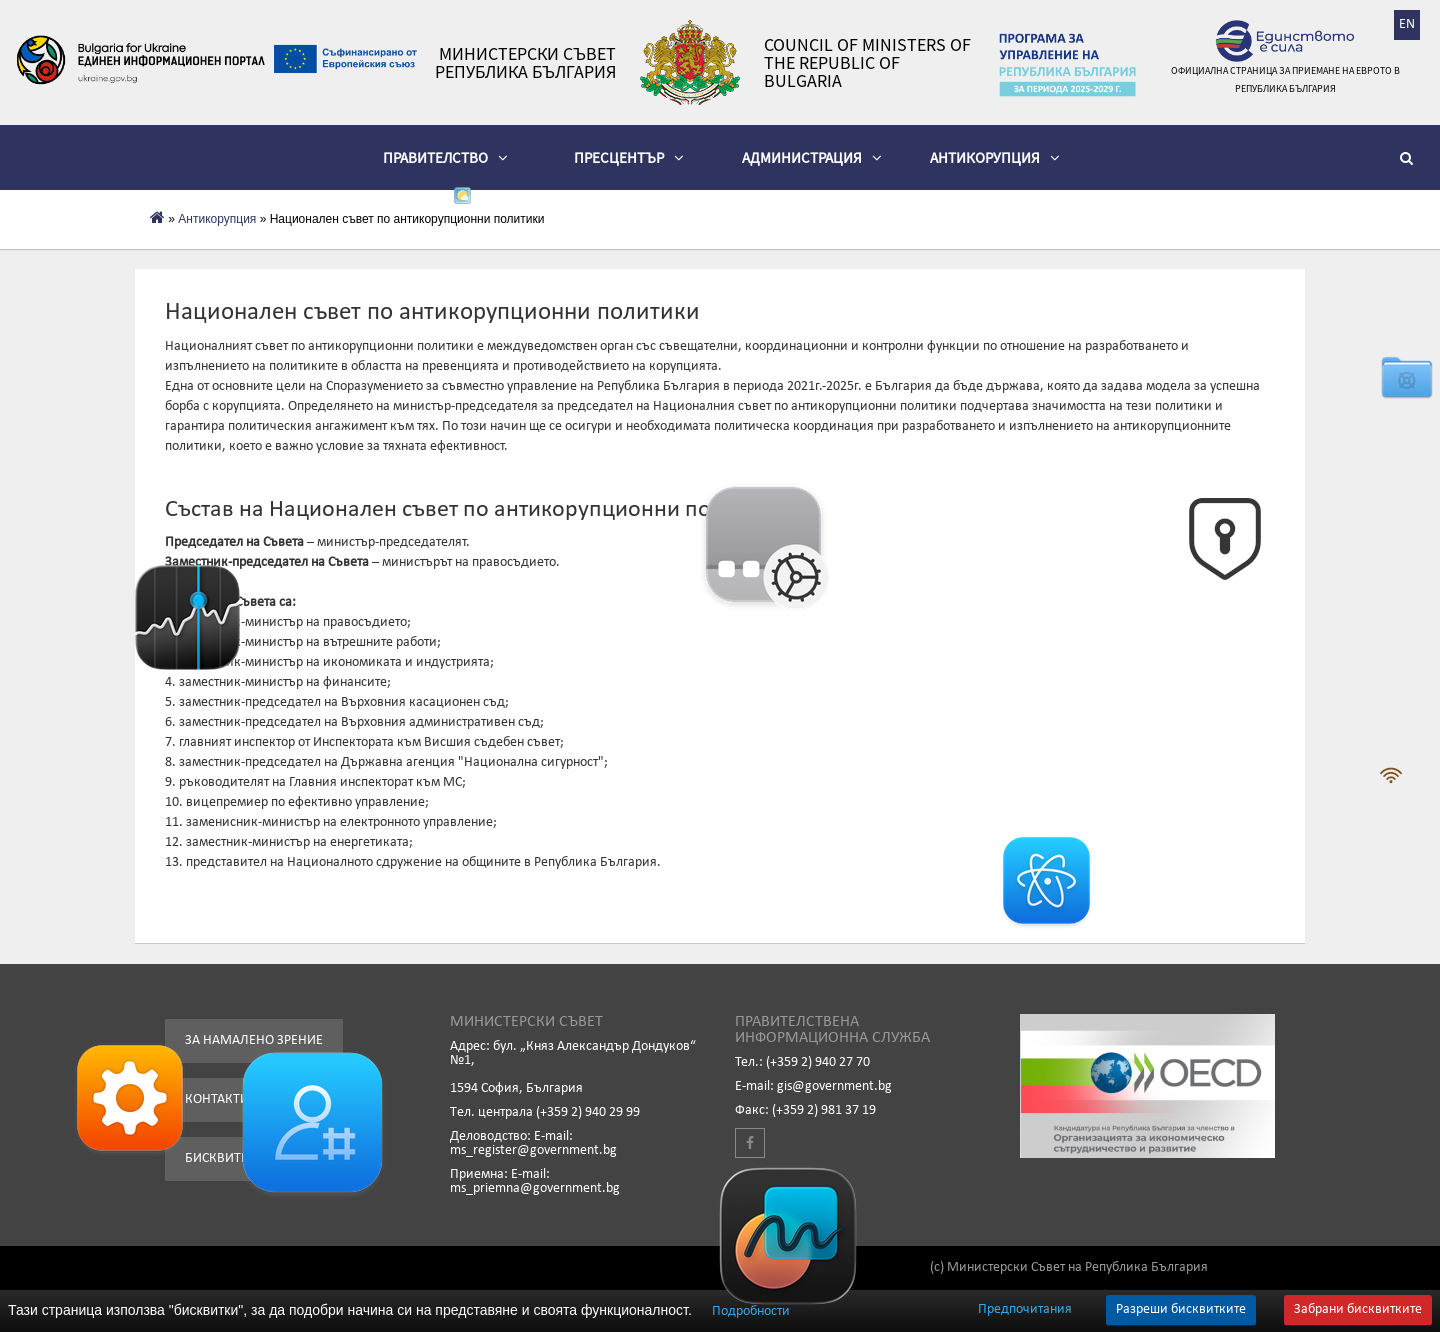  What do you see at coordinates (187, 617) in the screenshot?
I see `open the stocks app` at bounding box center [187, 617].